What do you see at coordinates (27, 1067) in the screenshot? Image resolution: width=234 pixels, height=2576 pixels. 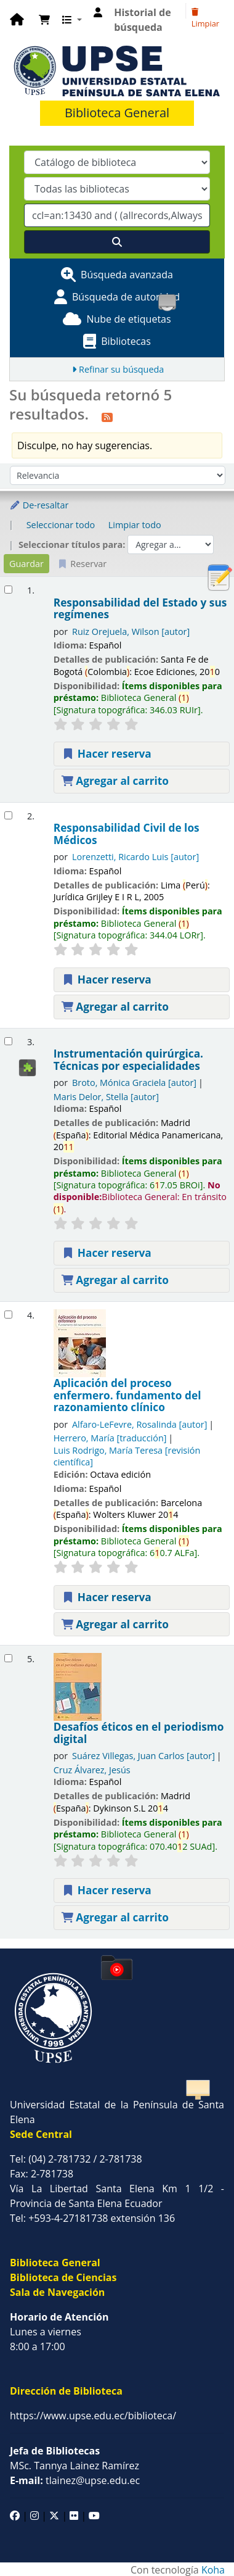 I see `browse or manage system add-ons` at bounding box center [27, 1067].